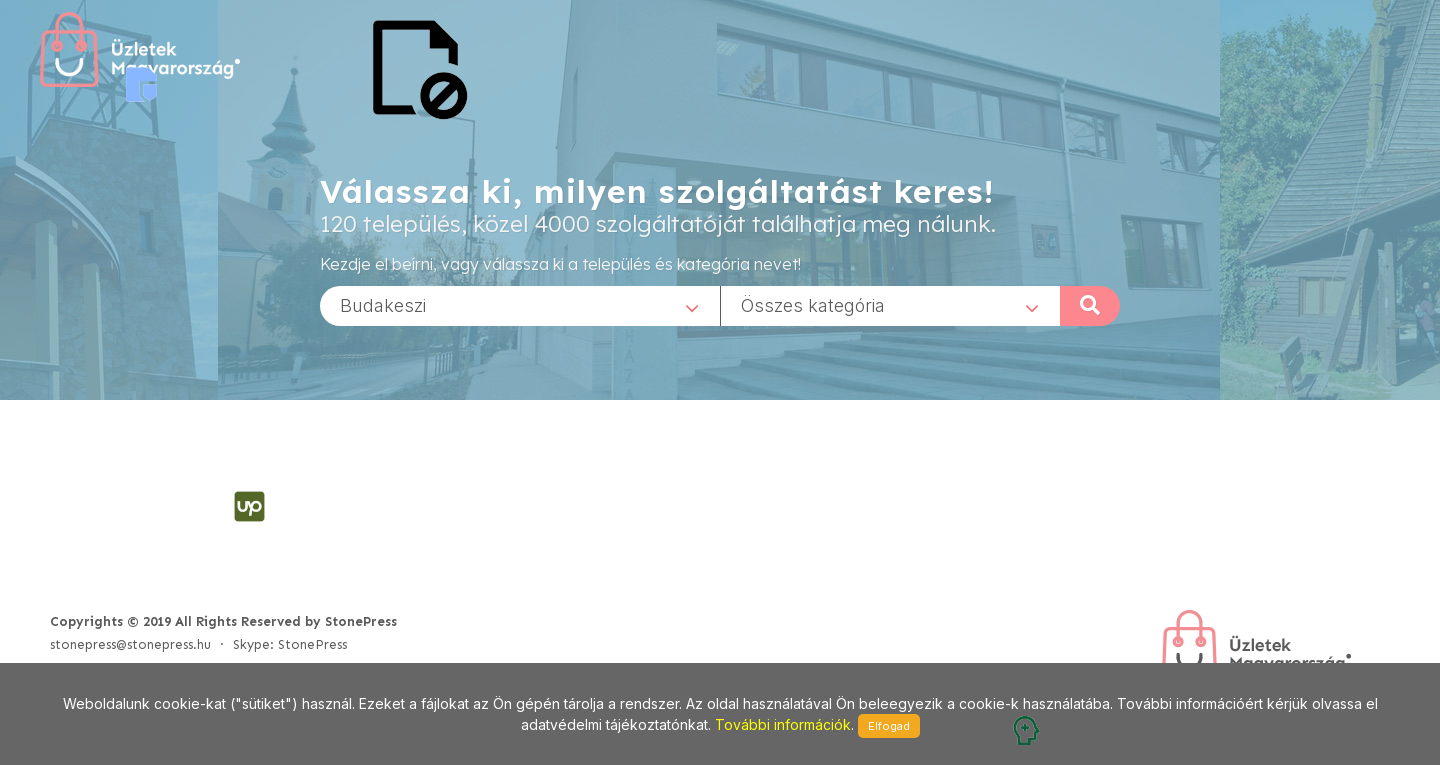 The height and width of the screenshot is (765, 1440). Describe the element at coordinates (141, 84) in the screenshot. I see `indicates a protected or secure file` at that location.